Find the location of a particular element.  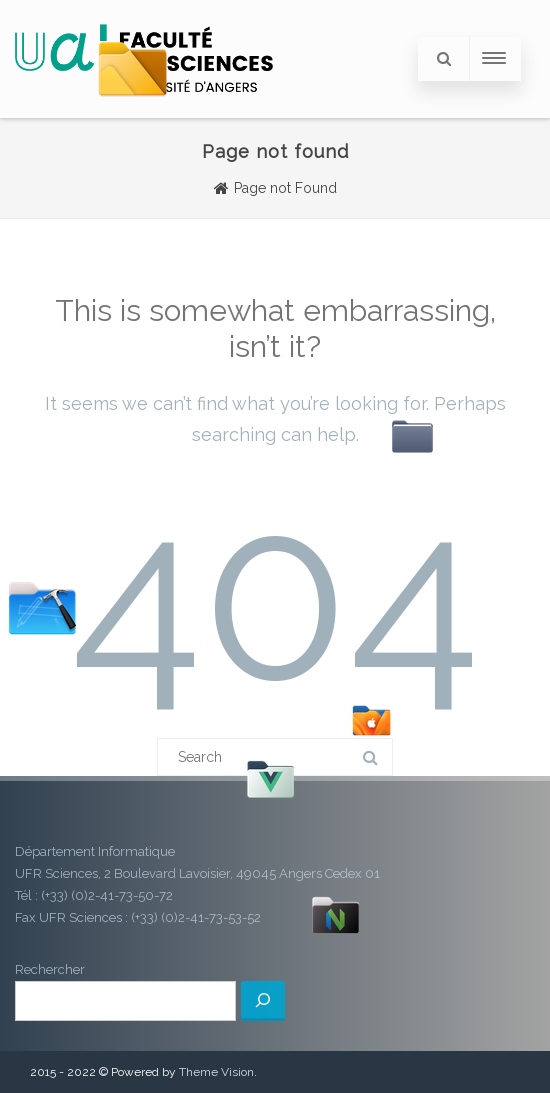

open mac os ventura system folder is located at coordinates (371, 721).